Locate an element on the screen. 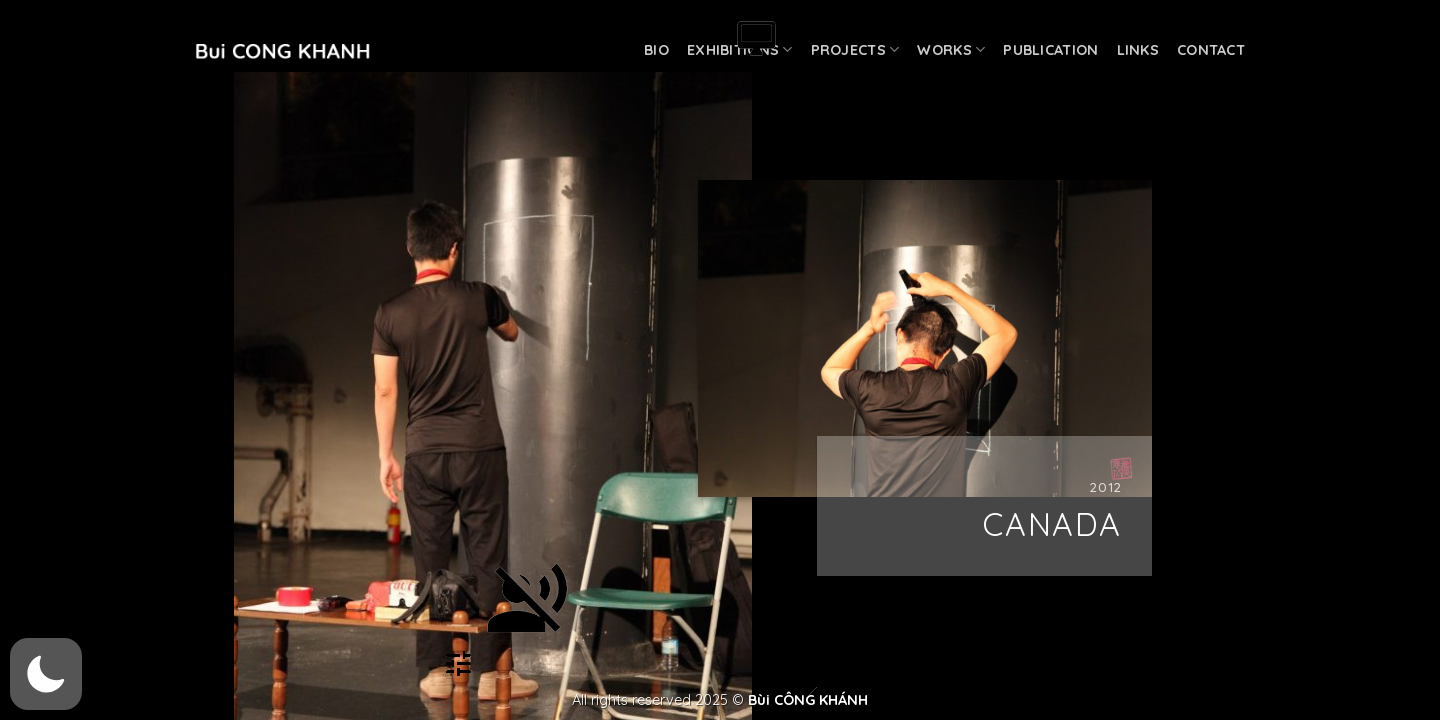  mute voiceover or text-to-speech is located at coordinates (527, 599).